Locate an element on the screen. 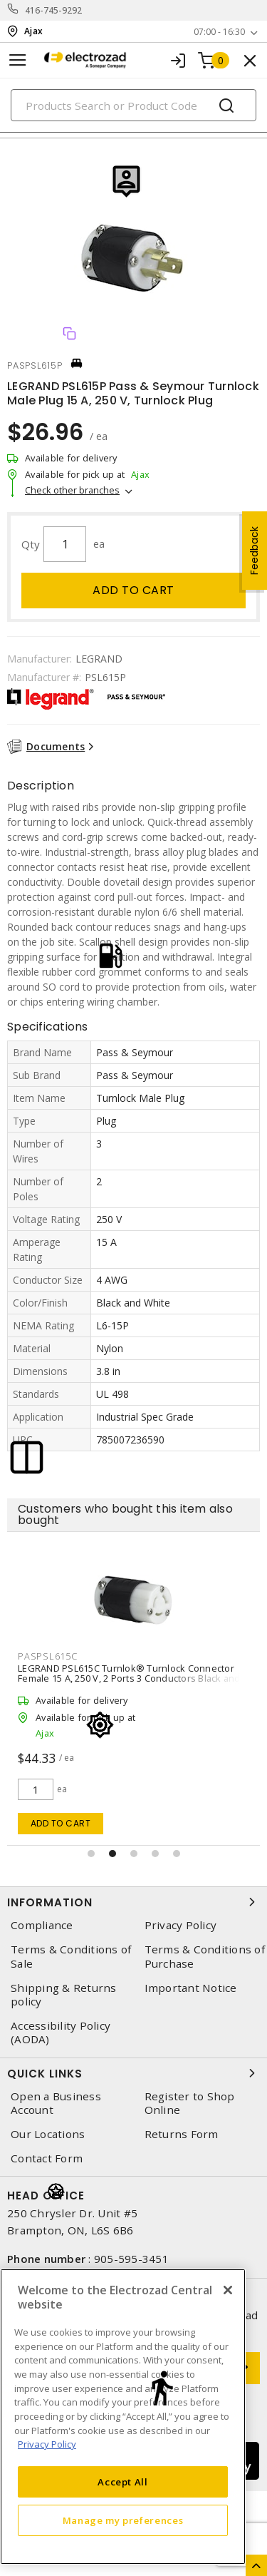 This screenshot has height=2576, width=267. select single bed room option is located at coordinates (76, 363).